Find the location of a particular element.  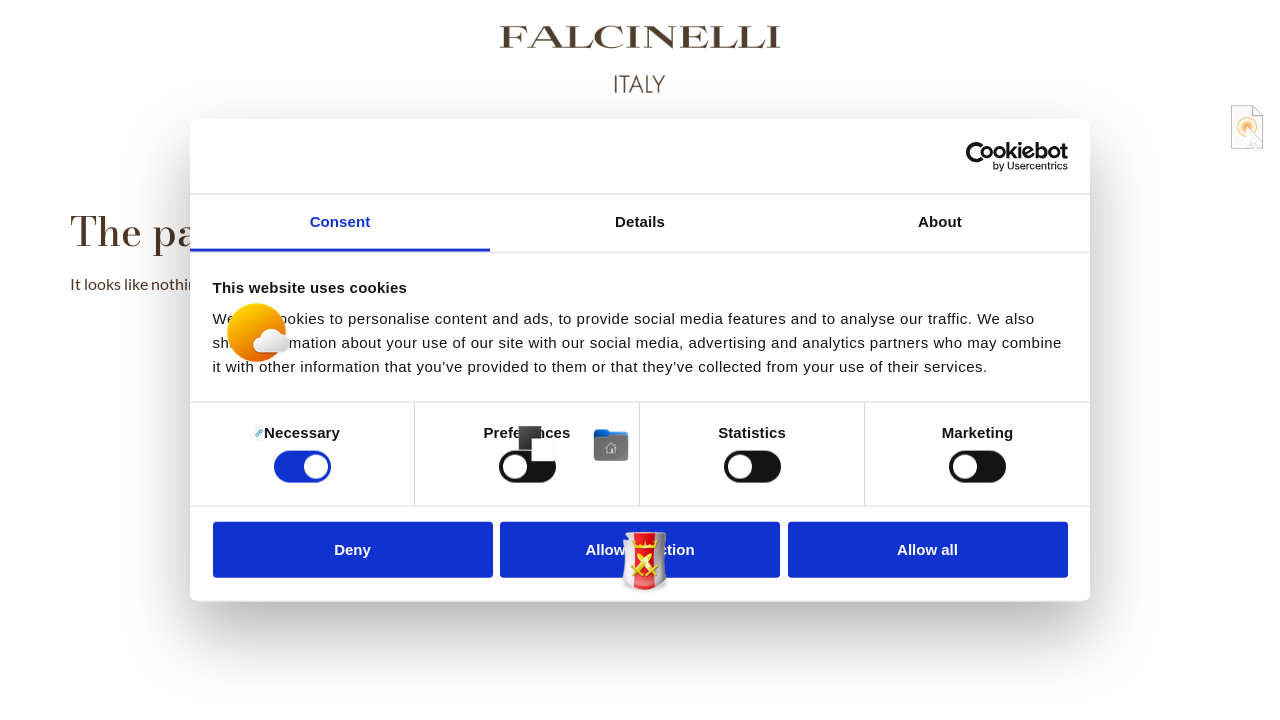

open the weather app is located at coordinates (256, 332).